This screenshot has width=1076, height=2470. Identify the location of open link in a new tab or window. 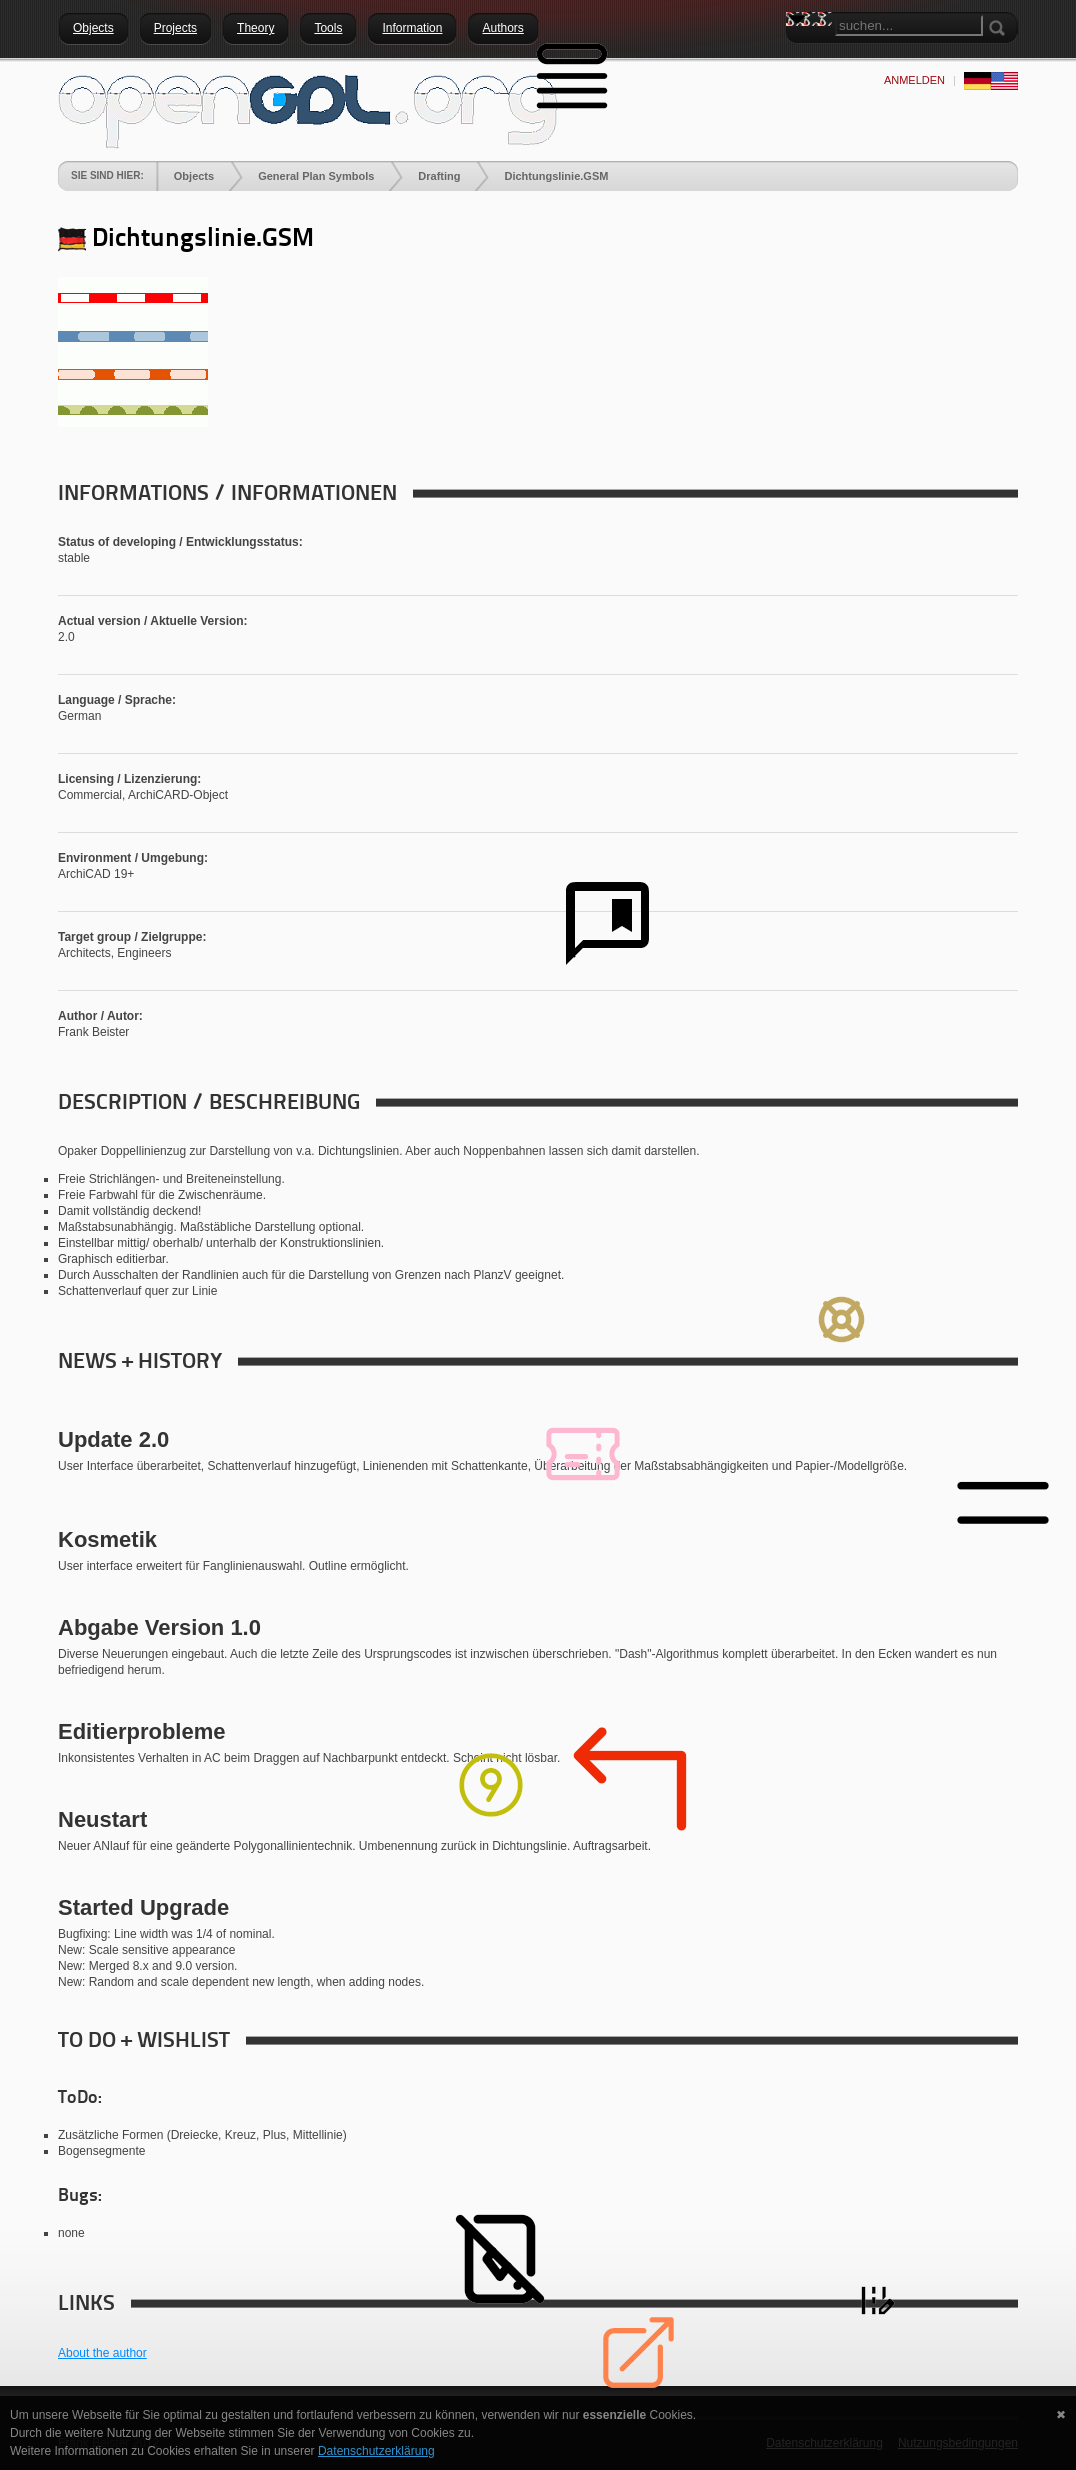
(638, 2352).